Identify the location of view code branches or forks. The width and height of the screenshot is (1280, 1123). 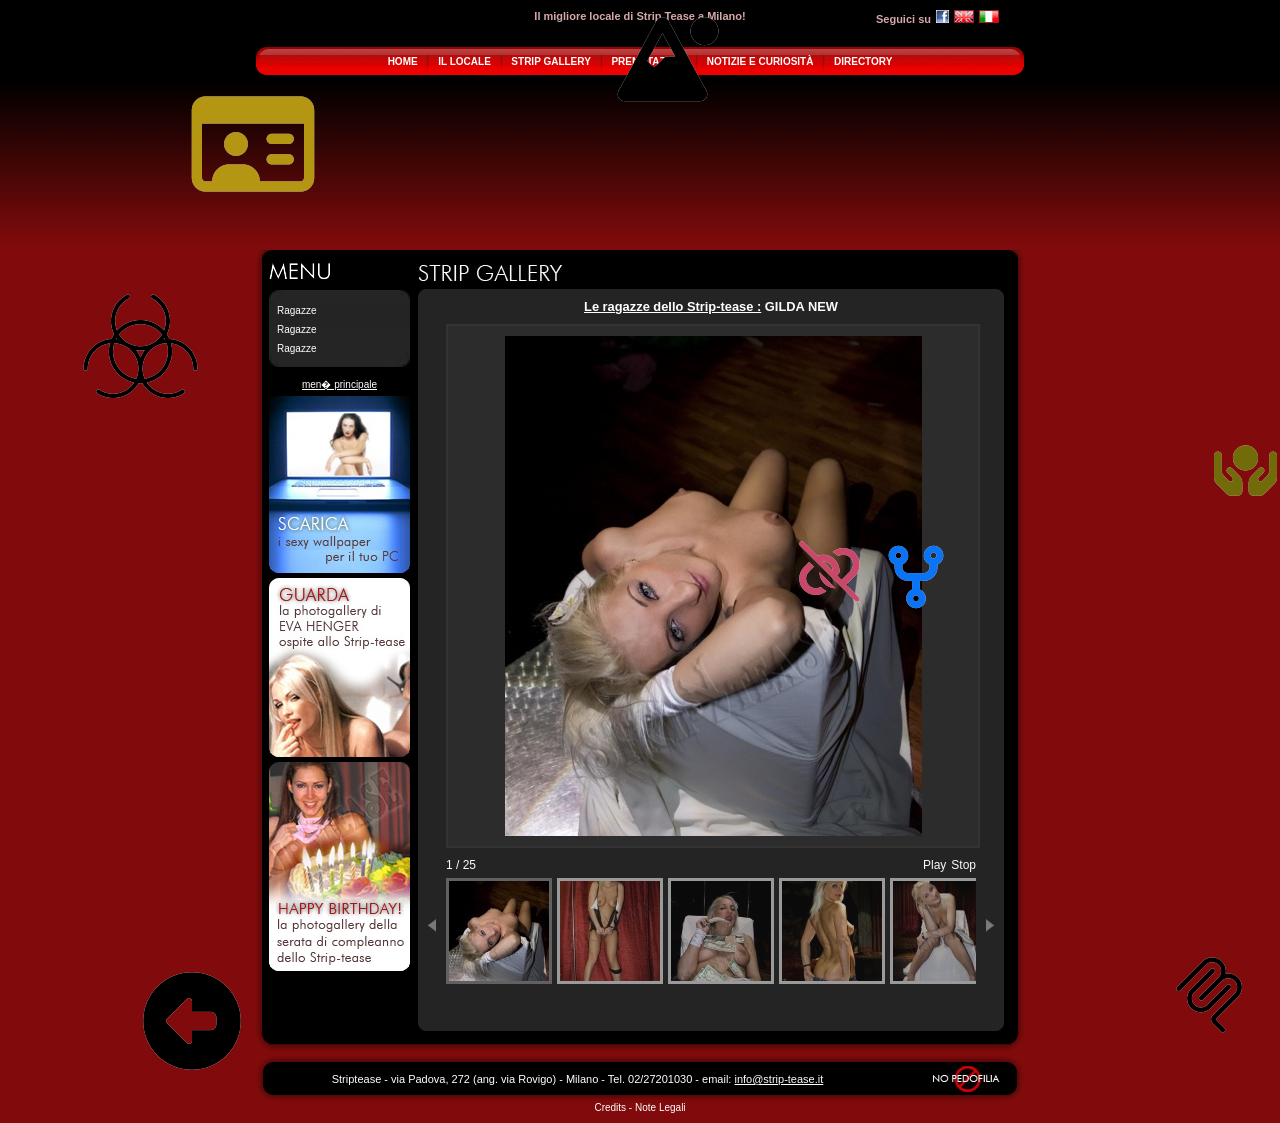
(916, 577).